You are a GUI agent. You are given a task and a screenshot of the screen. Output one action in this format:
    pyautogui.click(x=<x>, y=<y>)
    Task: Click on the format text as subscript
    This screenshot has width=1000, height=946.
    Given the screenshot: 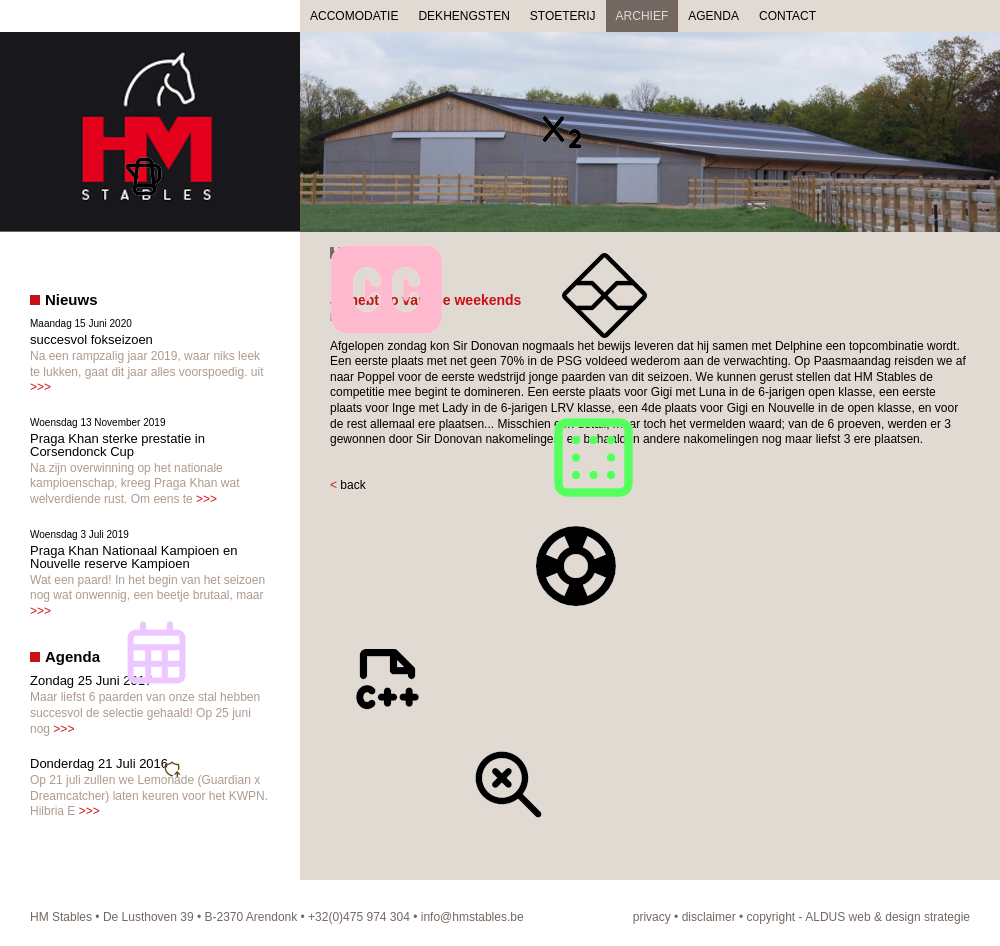 What is the action you would take?
    pyautogui.click(x=560, y=129)
    